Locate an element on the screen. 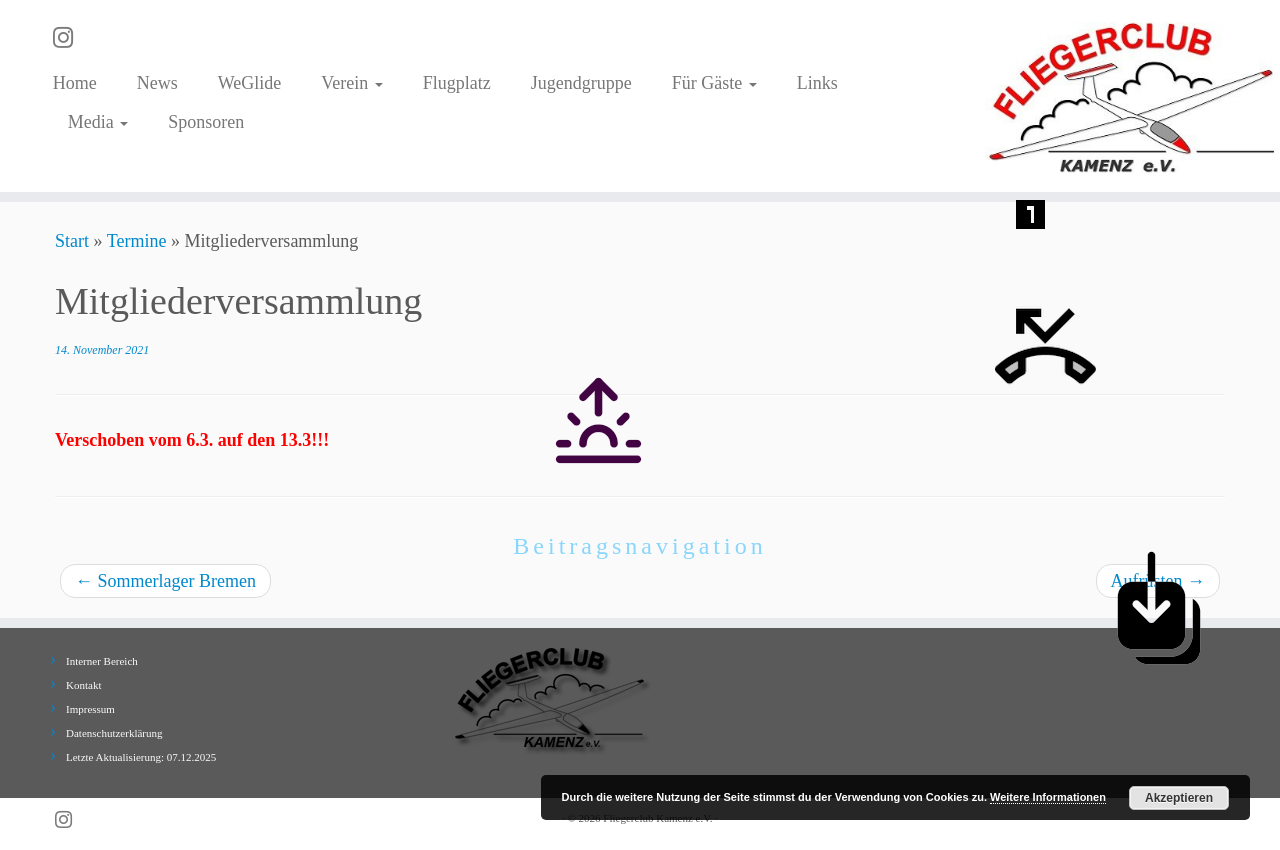  download multiple files is located at coordinates (1159, 608).